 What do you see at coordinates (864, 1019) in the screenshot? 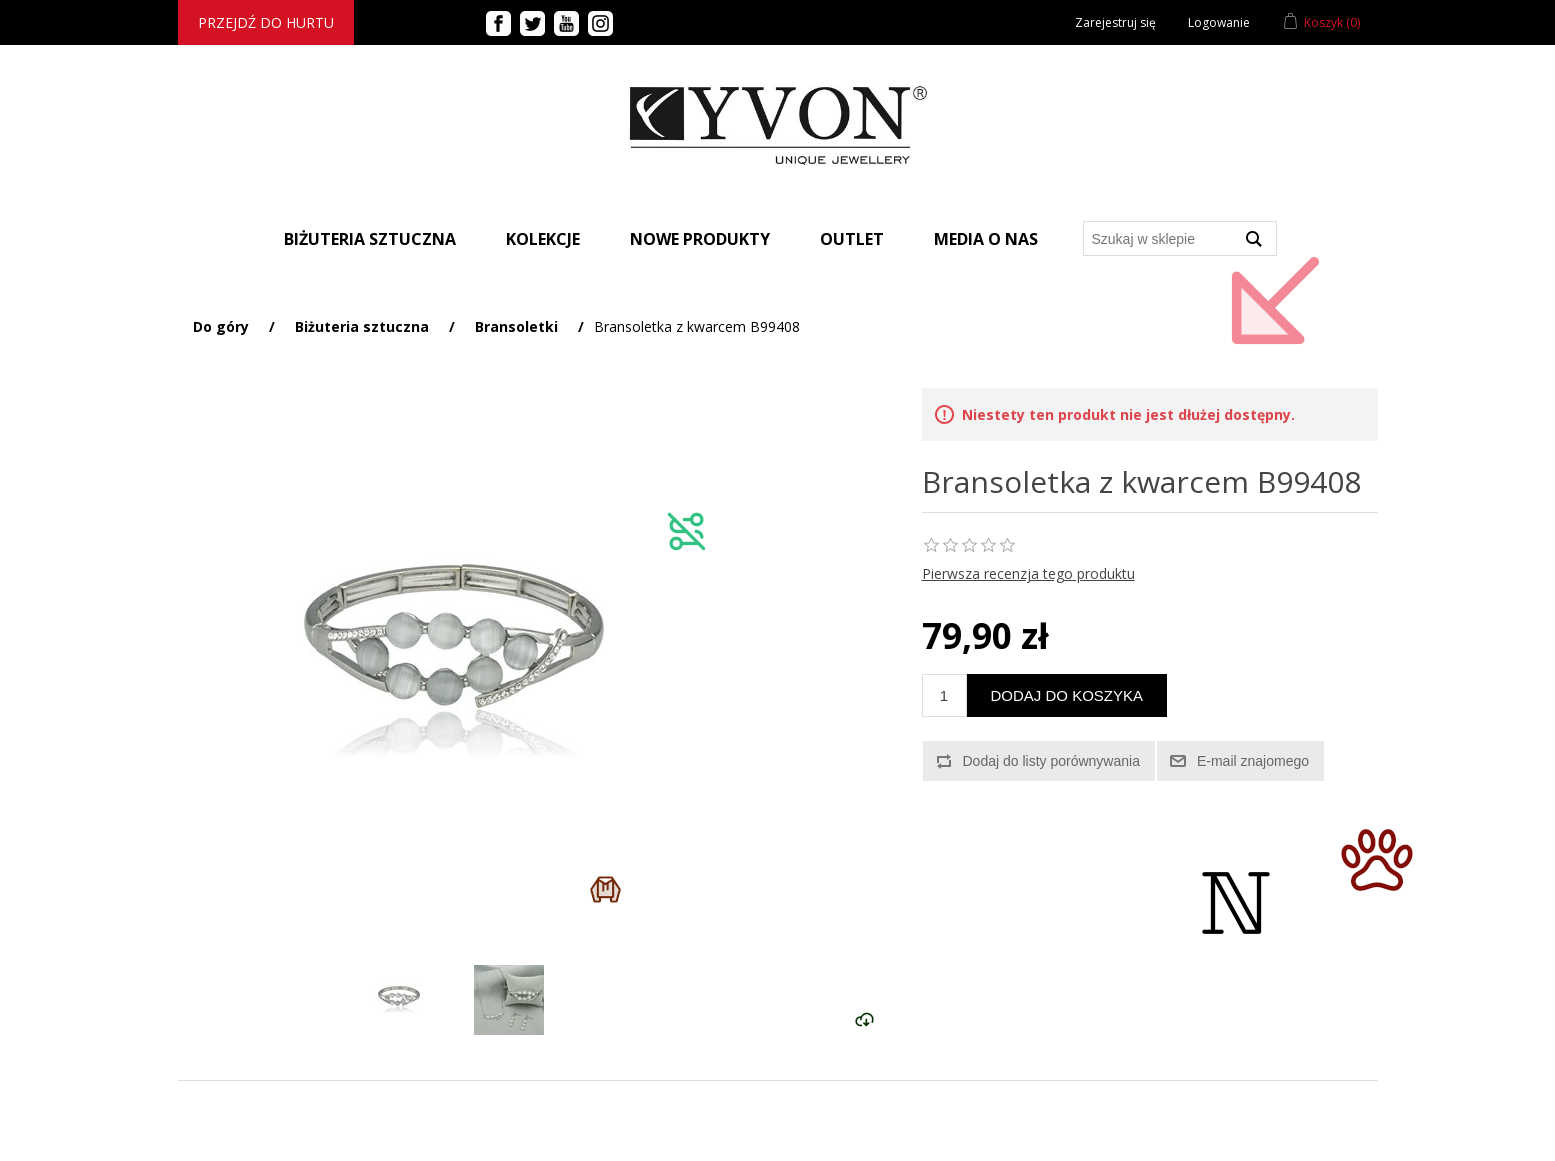
I see `download from cloud storage` at bounding box center [864, 1019].